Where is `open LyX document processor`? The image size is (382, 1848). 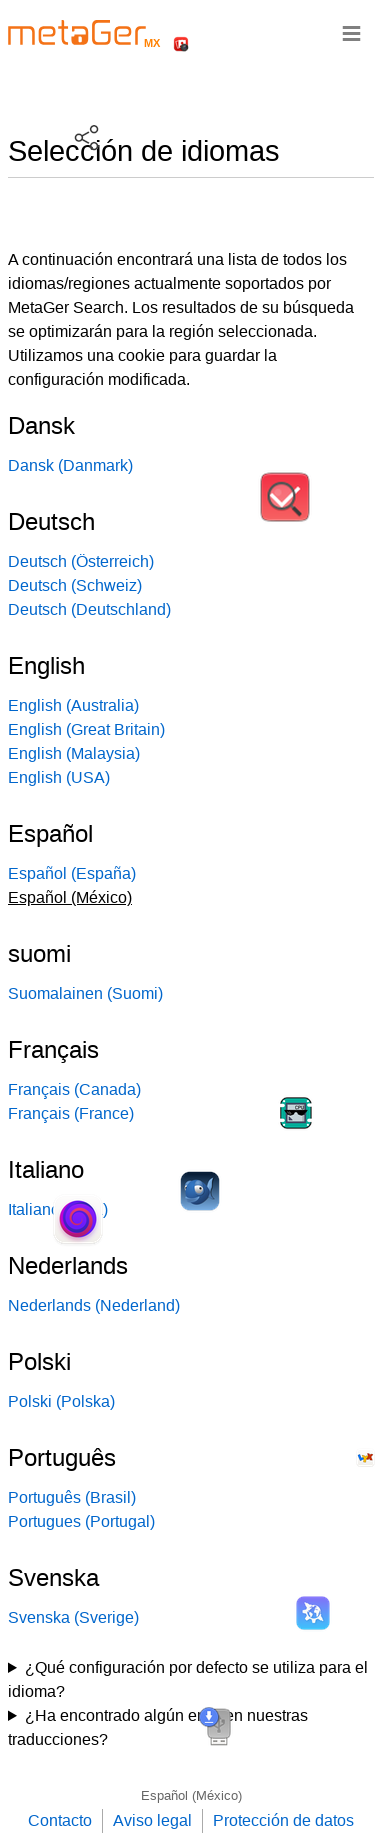
open LyX document processor is located at coordinates (365, 1457).